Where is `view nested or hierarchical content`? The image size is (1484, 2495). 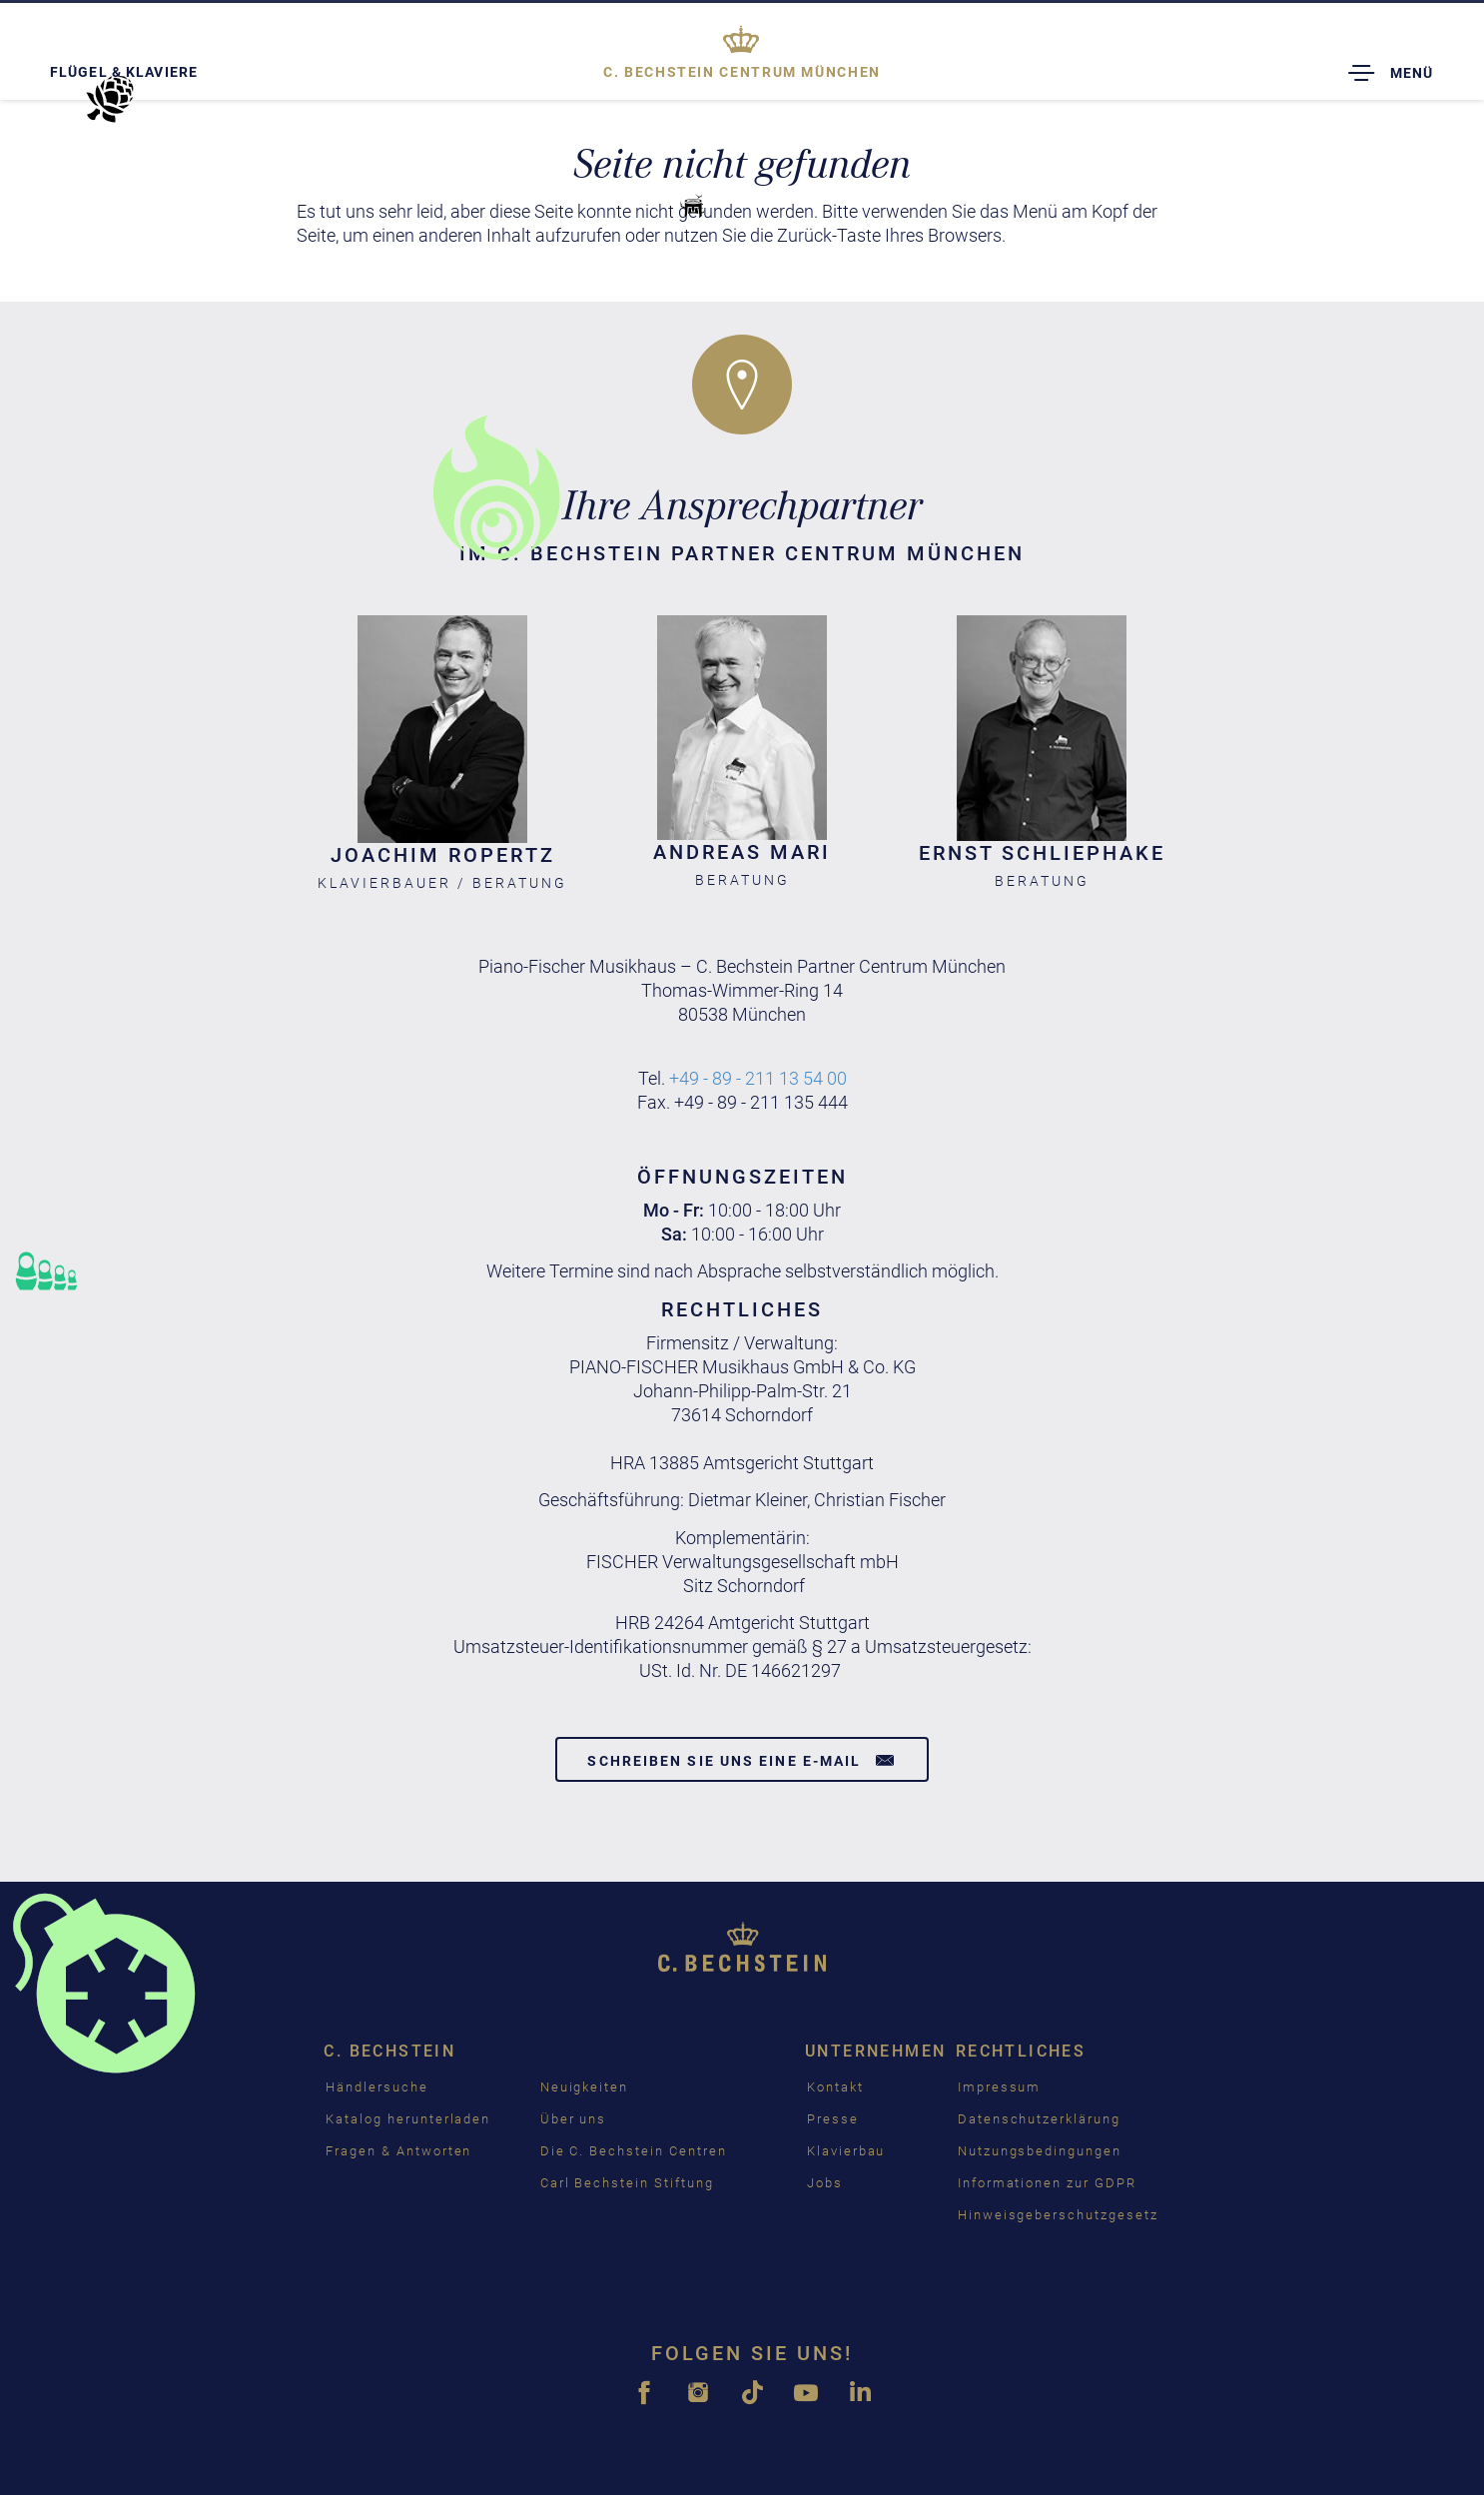 view nested or hierarchical content is located at coordinates (46, 1270).